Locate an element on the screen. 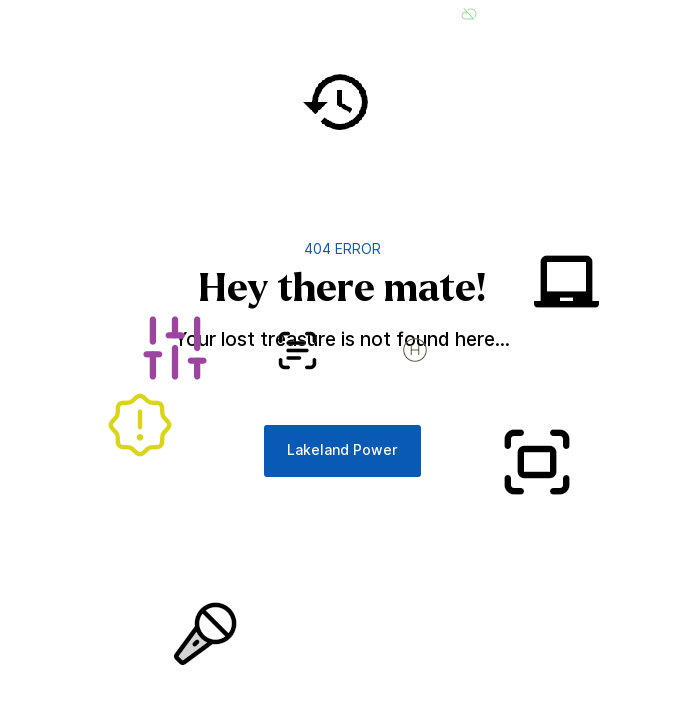 The image size is (684, 720). access voice recording or audio input is located at coordinates (204, 635).